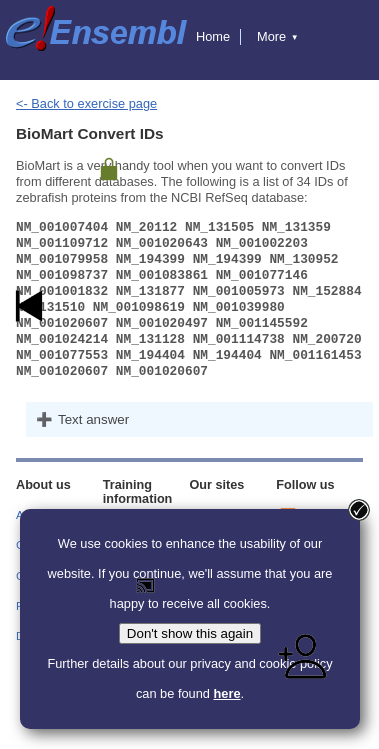 This screenshot has width=379, height=749. I want to click on skip to previous track, so click(29, 306).